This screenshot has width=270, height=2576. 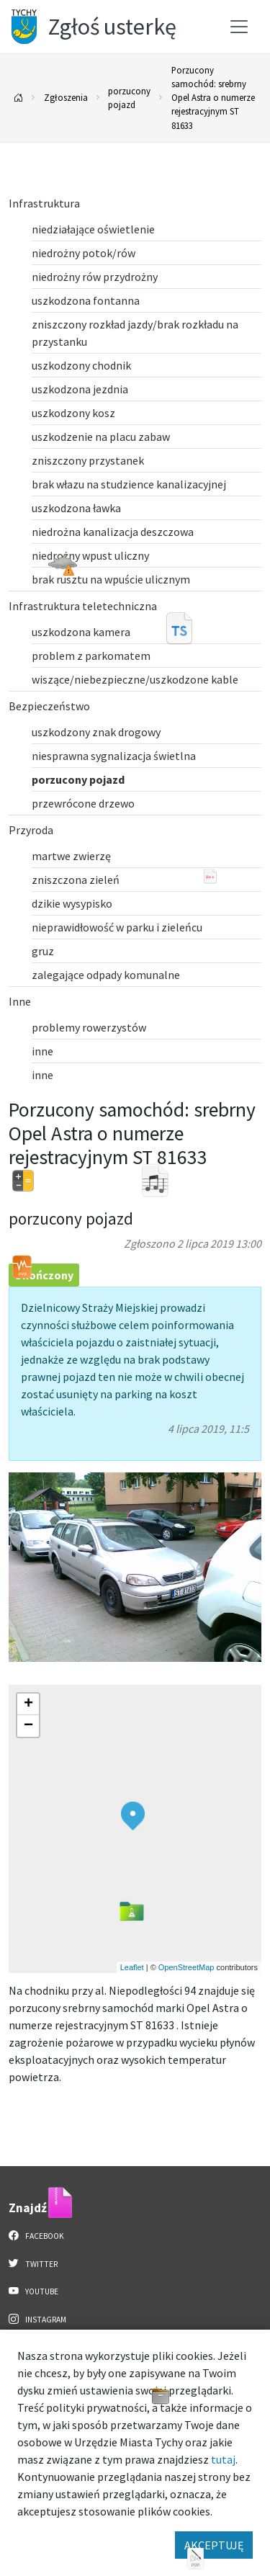 I want to click on a typescript source code file, so click(x=179, y=628).